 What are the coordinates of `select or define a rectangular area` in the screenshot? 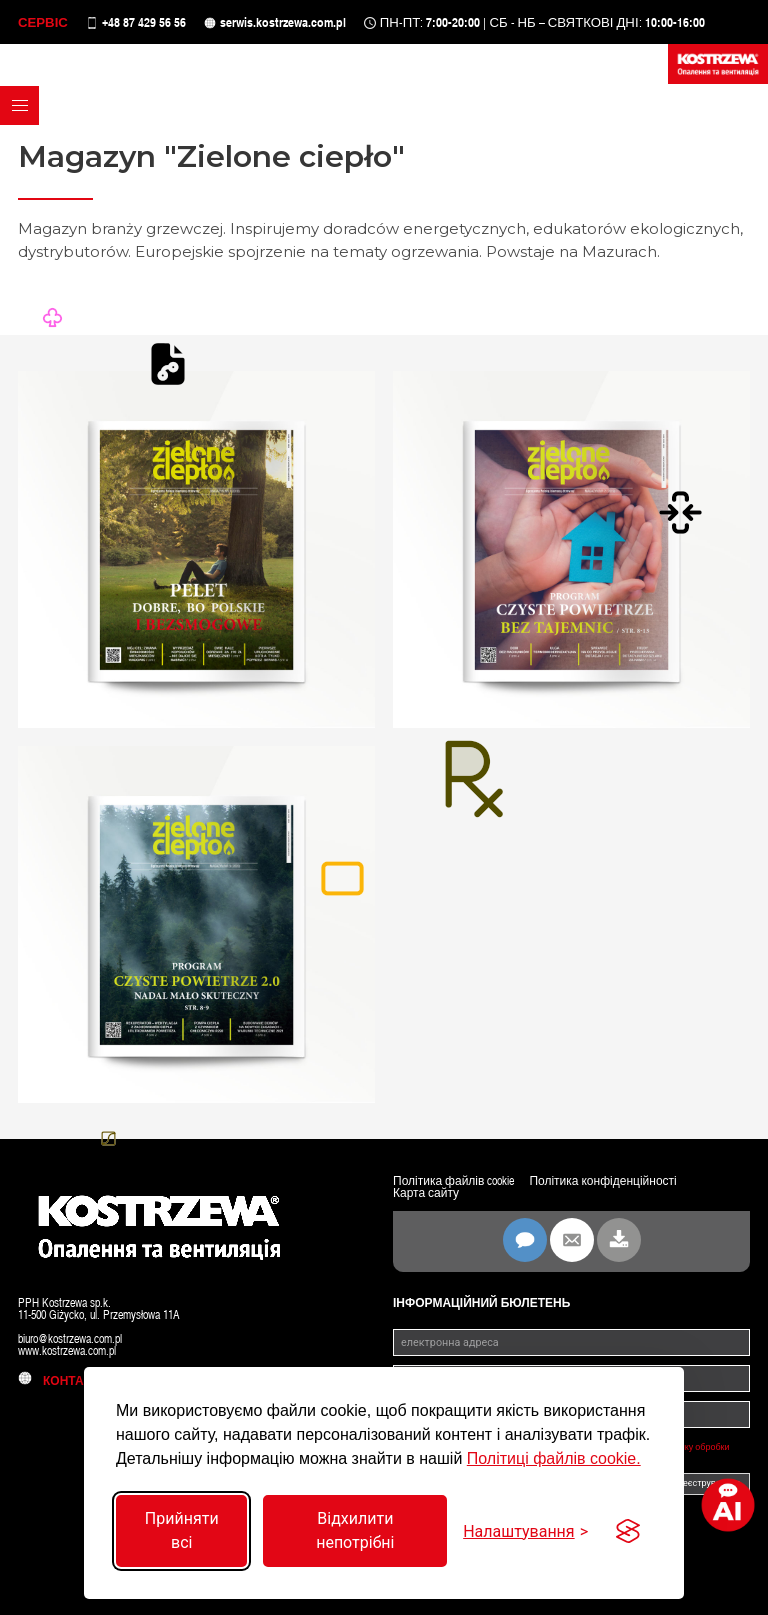 It's located at (342, 878).